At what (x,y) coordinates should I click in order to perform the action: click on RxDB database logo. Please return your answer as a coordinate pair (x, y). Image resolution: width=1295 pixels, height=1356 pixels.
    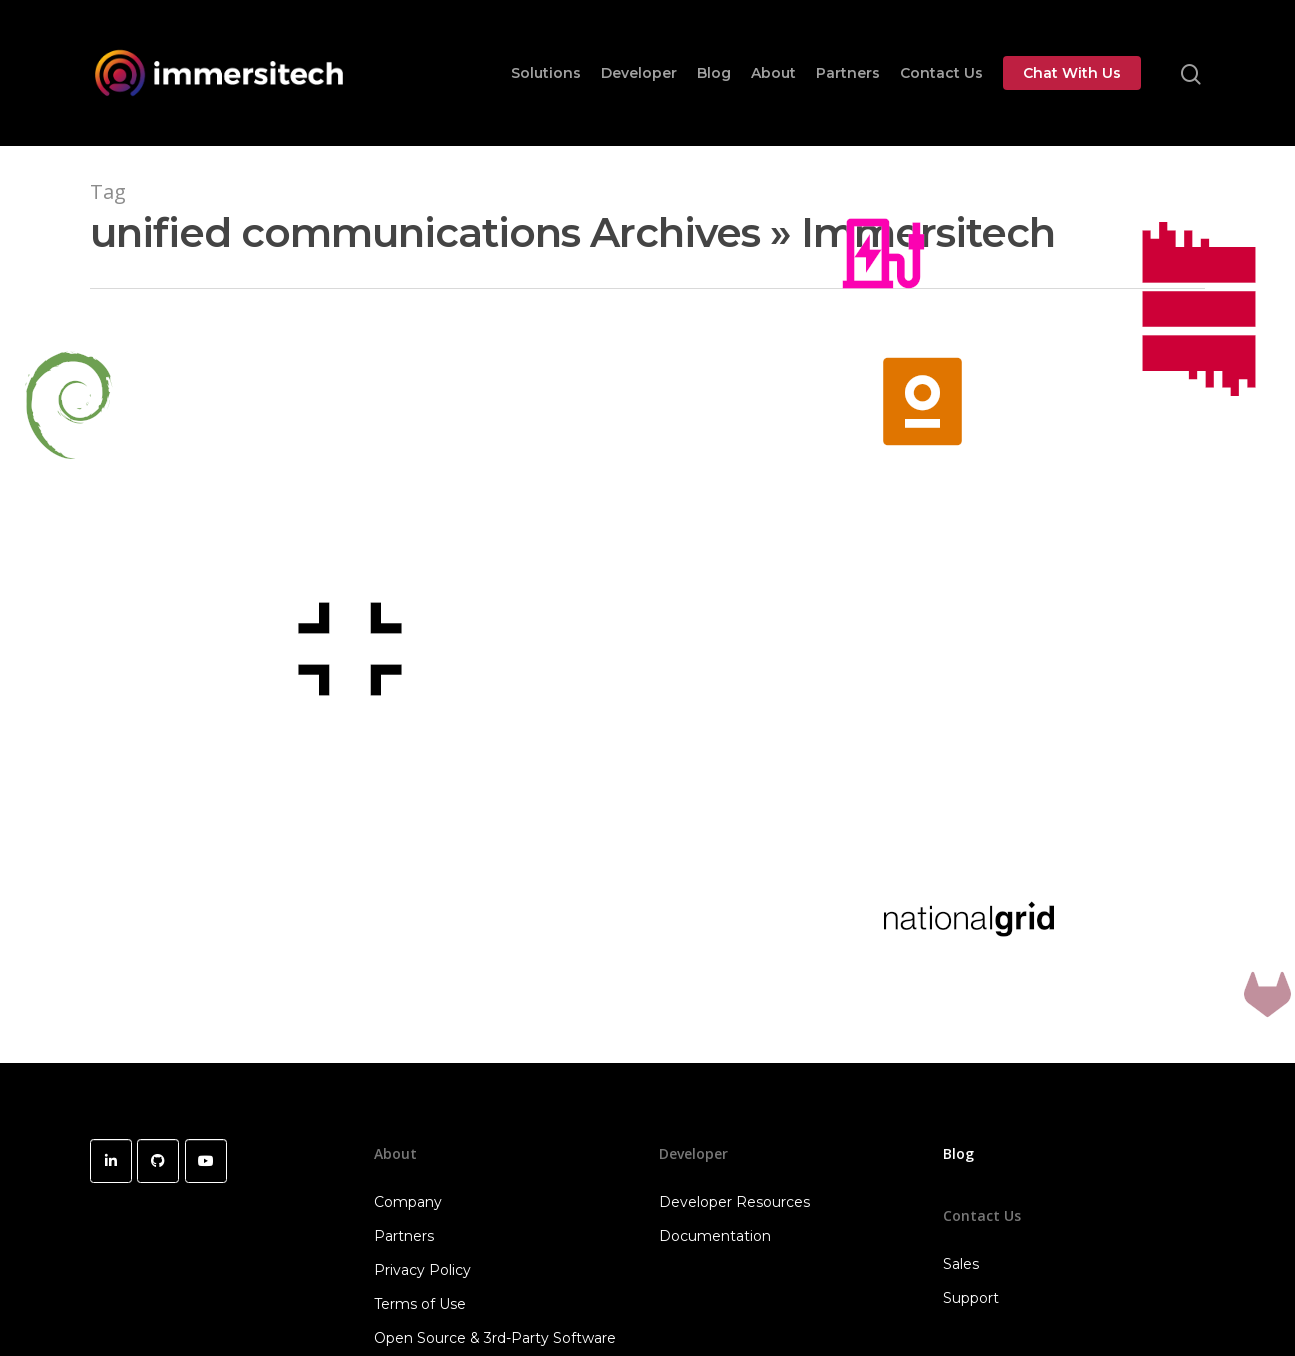
    Looking at the image, I should click on (1199, 309).